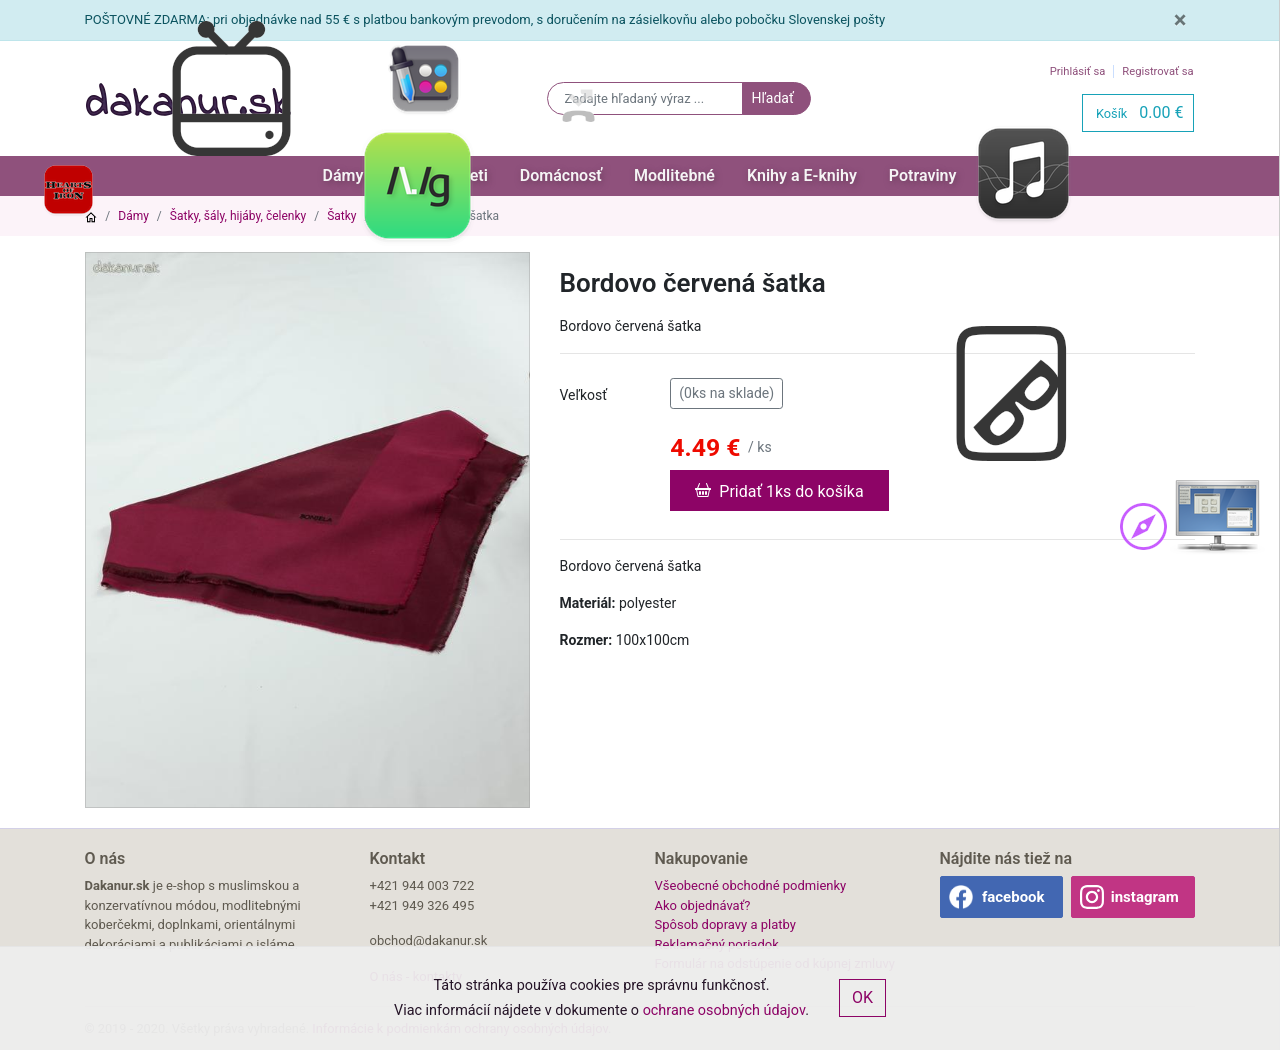 Image resolution: width=1280 pixels, height=1050 pixels. Describe the element at coordinates (417, 185) in the screenshot. I see `open regex tester application` at that location.